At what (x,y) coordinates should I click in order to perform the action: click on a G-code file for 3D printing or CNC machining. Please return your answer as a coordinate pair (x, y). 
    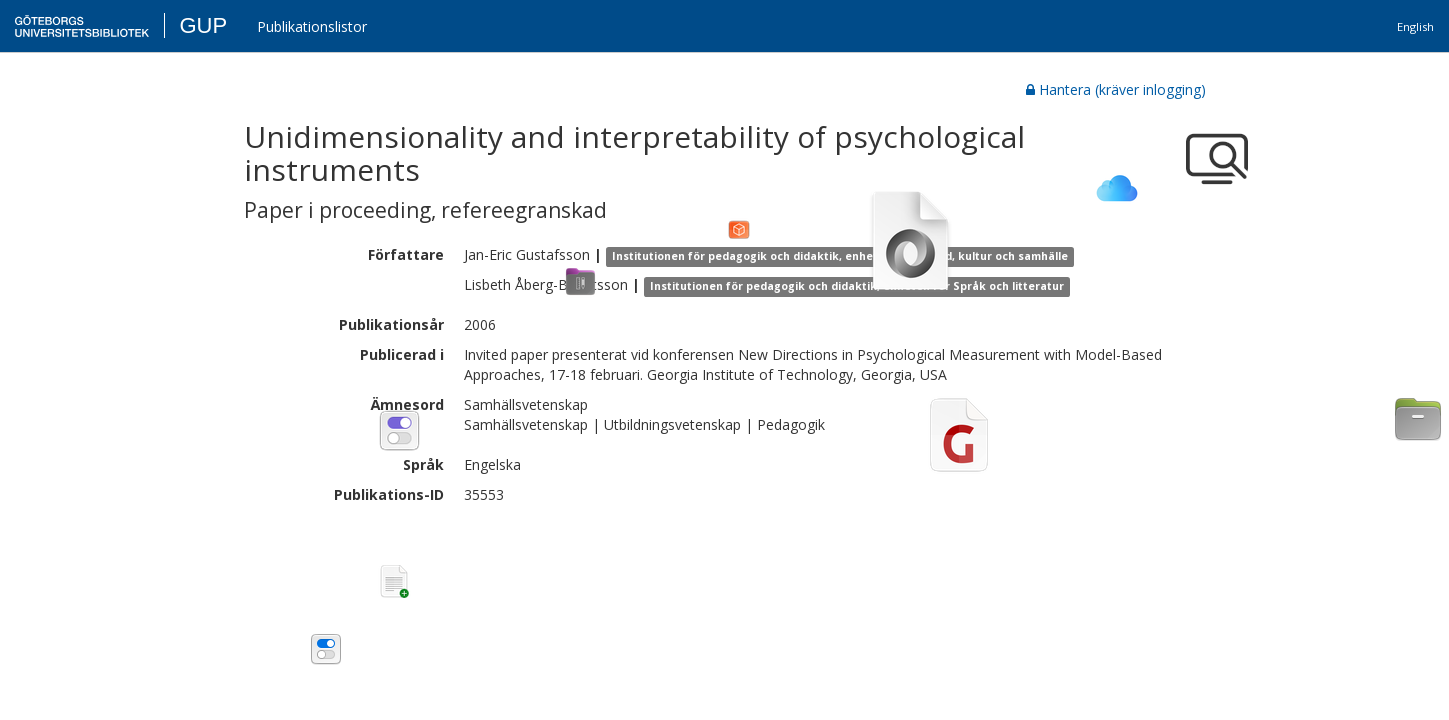
    Looking at the image, I should click on (959, 435).